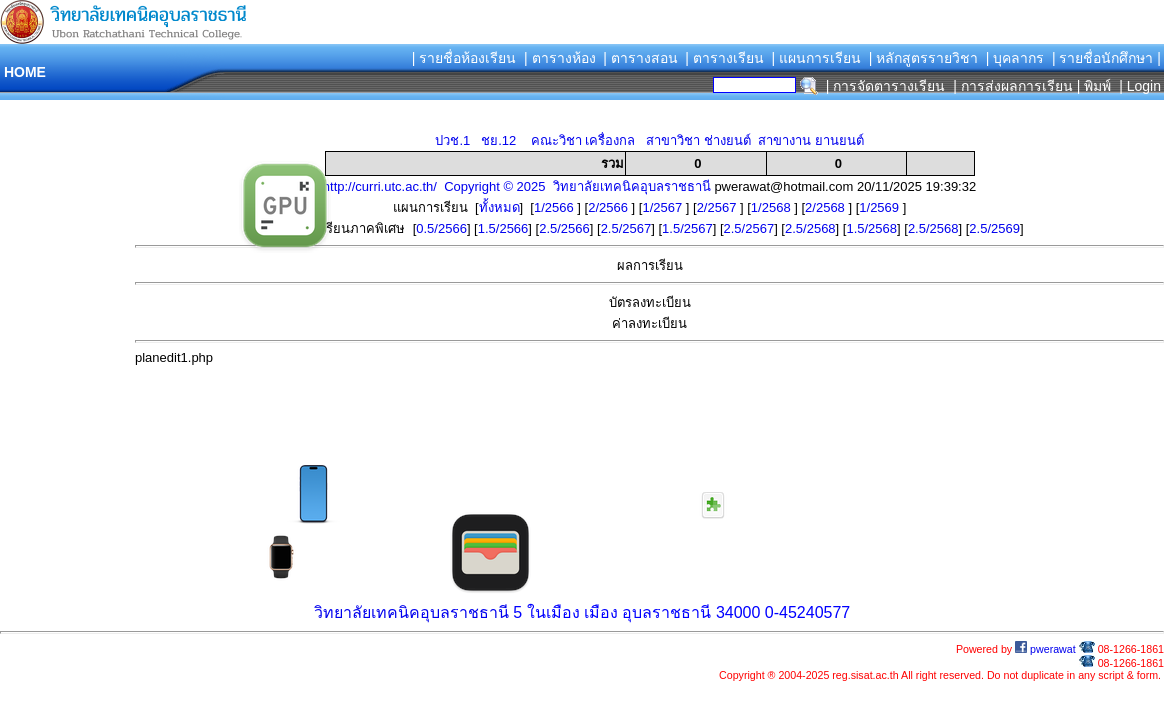 The height and width of the screenshot is (720, 1164). What do you see at coordinates (281, 557) in the screenshot?
I see `apple watch device icon` at bounding box center [281, 557].